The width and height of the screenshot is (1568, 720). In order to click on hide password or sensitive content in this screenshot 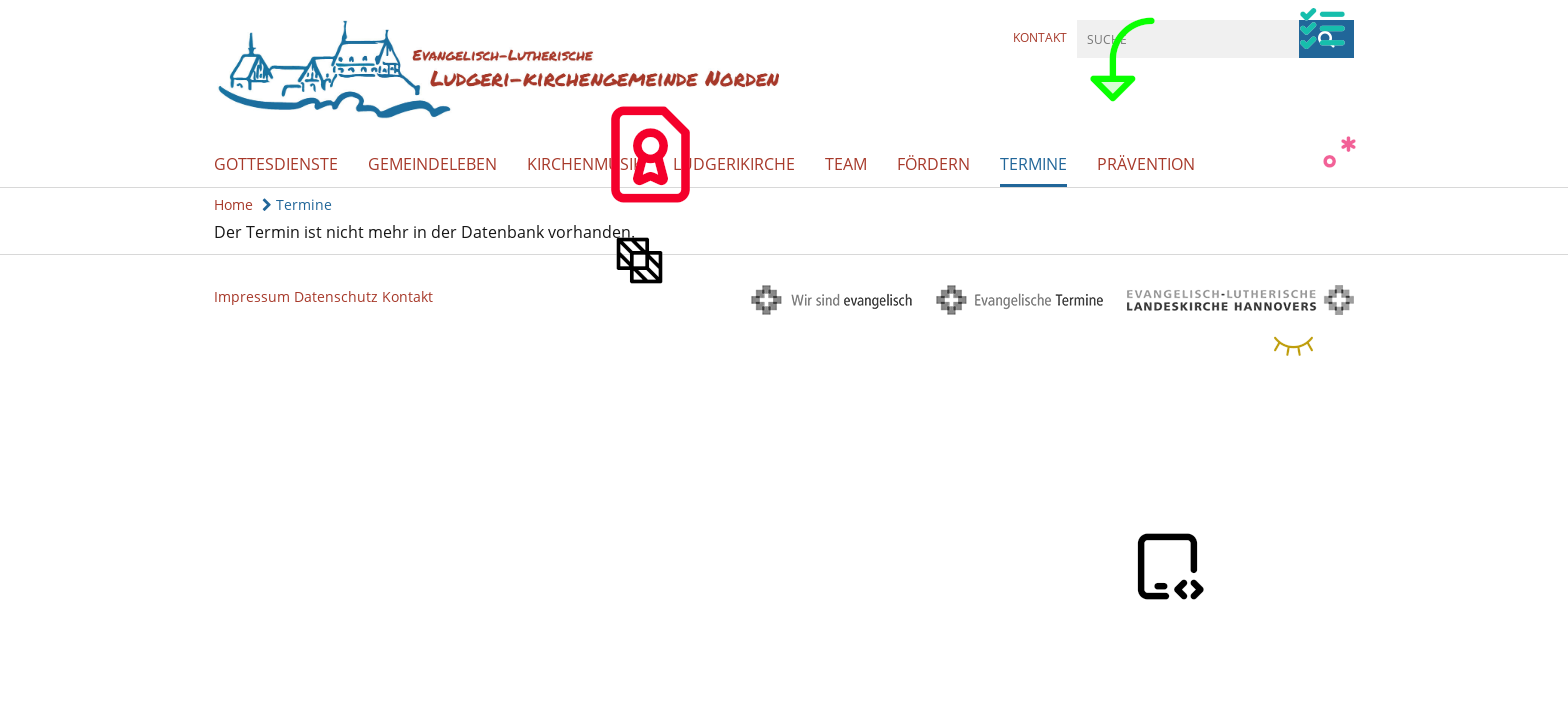, I will do `click(1293, 342)`.